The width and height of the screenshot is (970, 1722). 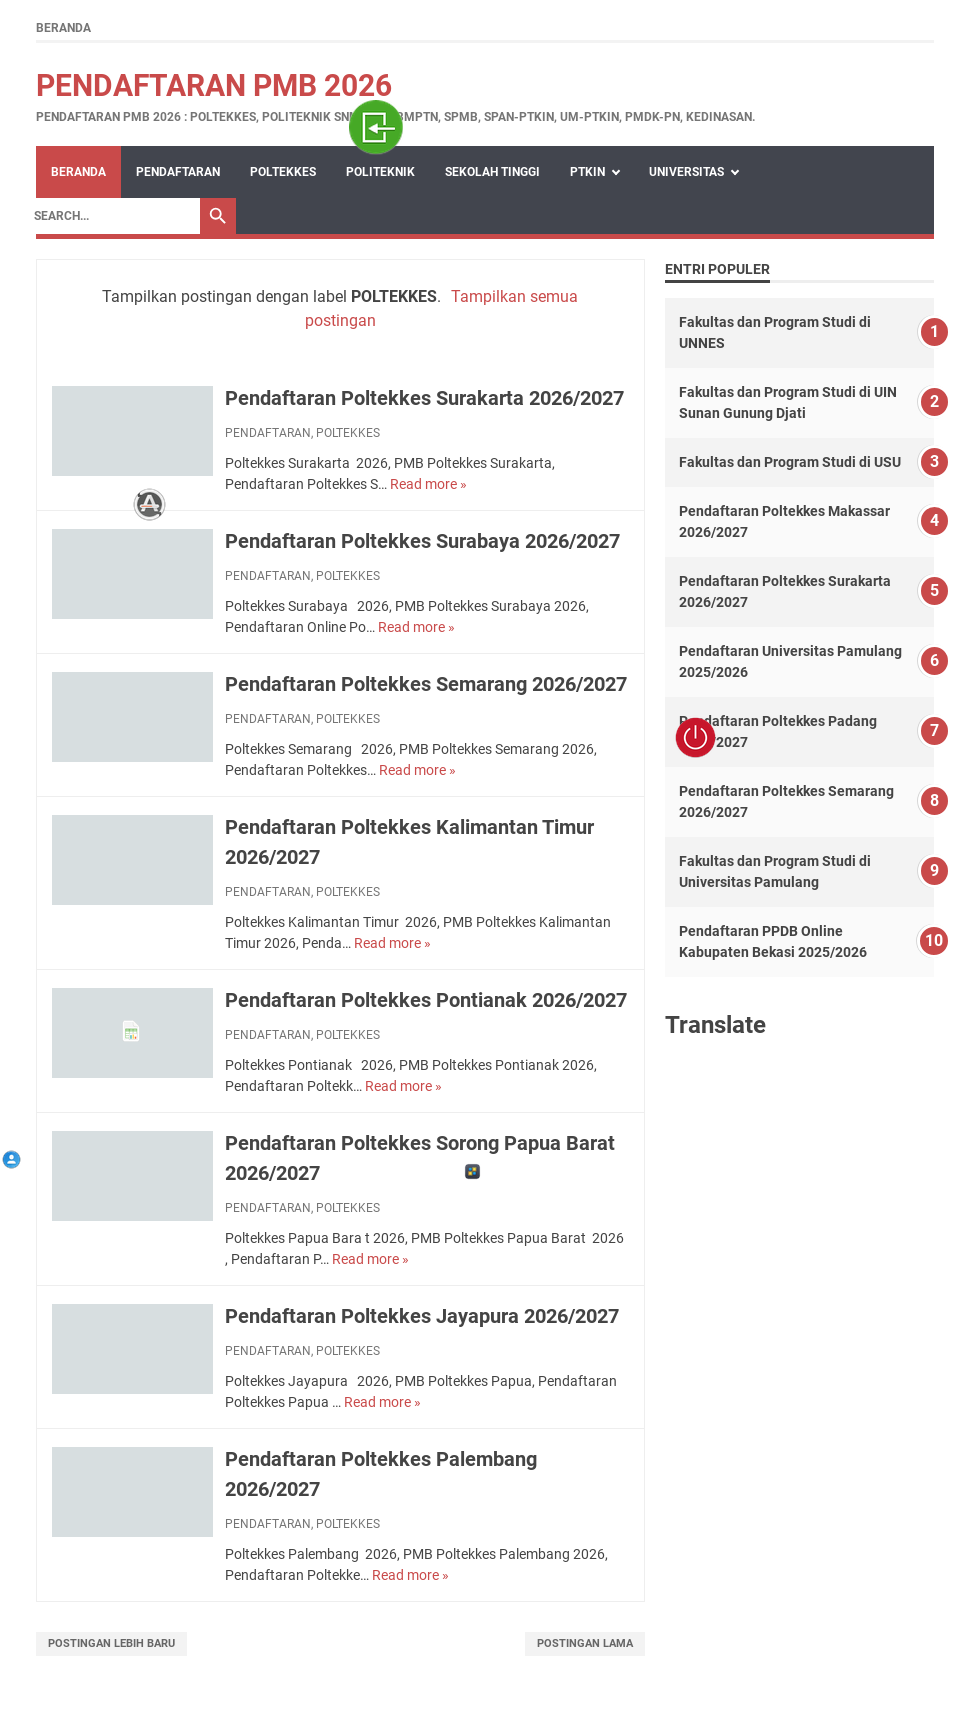 What do you see at coordinates (149, 504) in the screenshot?
I see `open the system software update application` at bounding box center [149, 504].